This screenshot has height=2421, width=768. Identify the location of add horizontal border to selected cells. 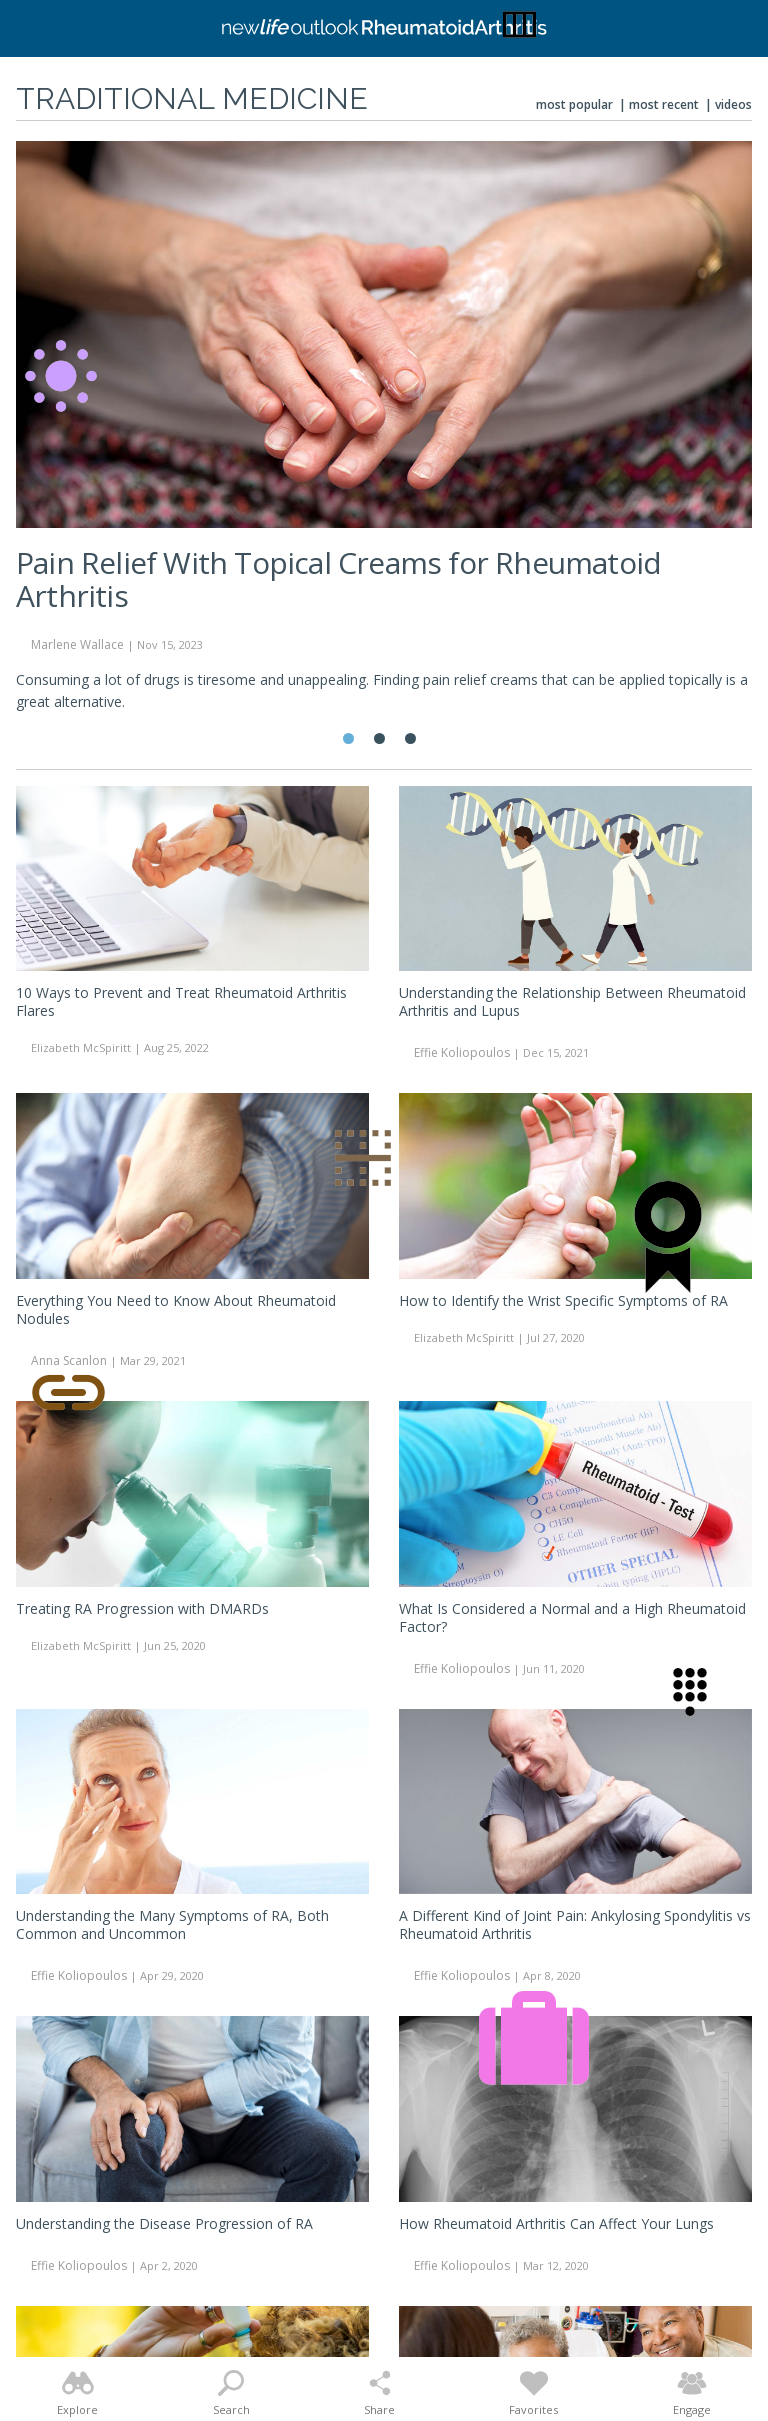
(363, 1158).